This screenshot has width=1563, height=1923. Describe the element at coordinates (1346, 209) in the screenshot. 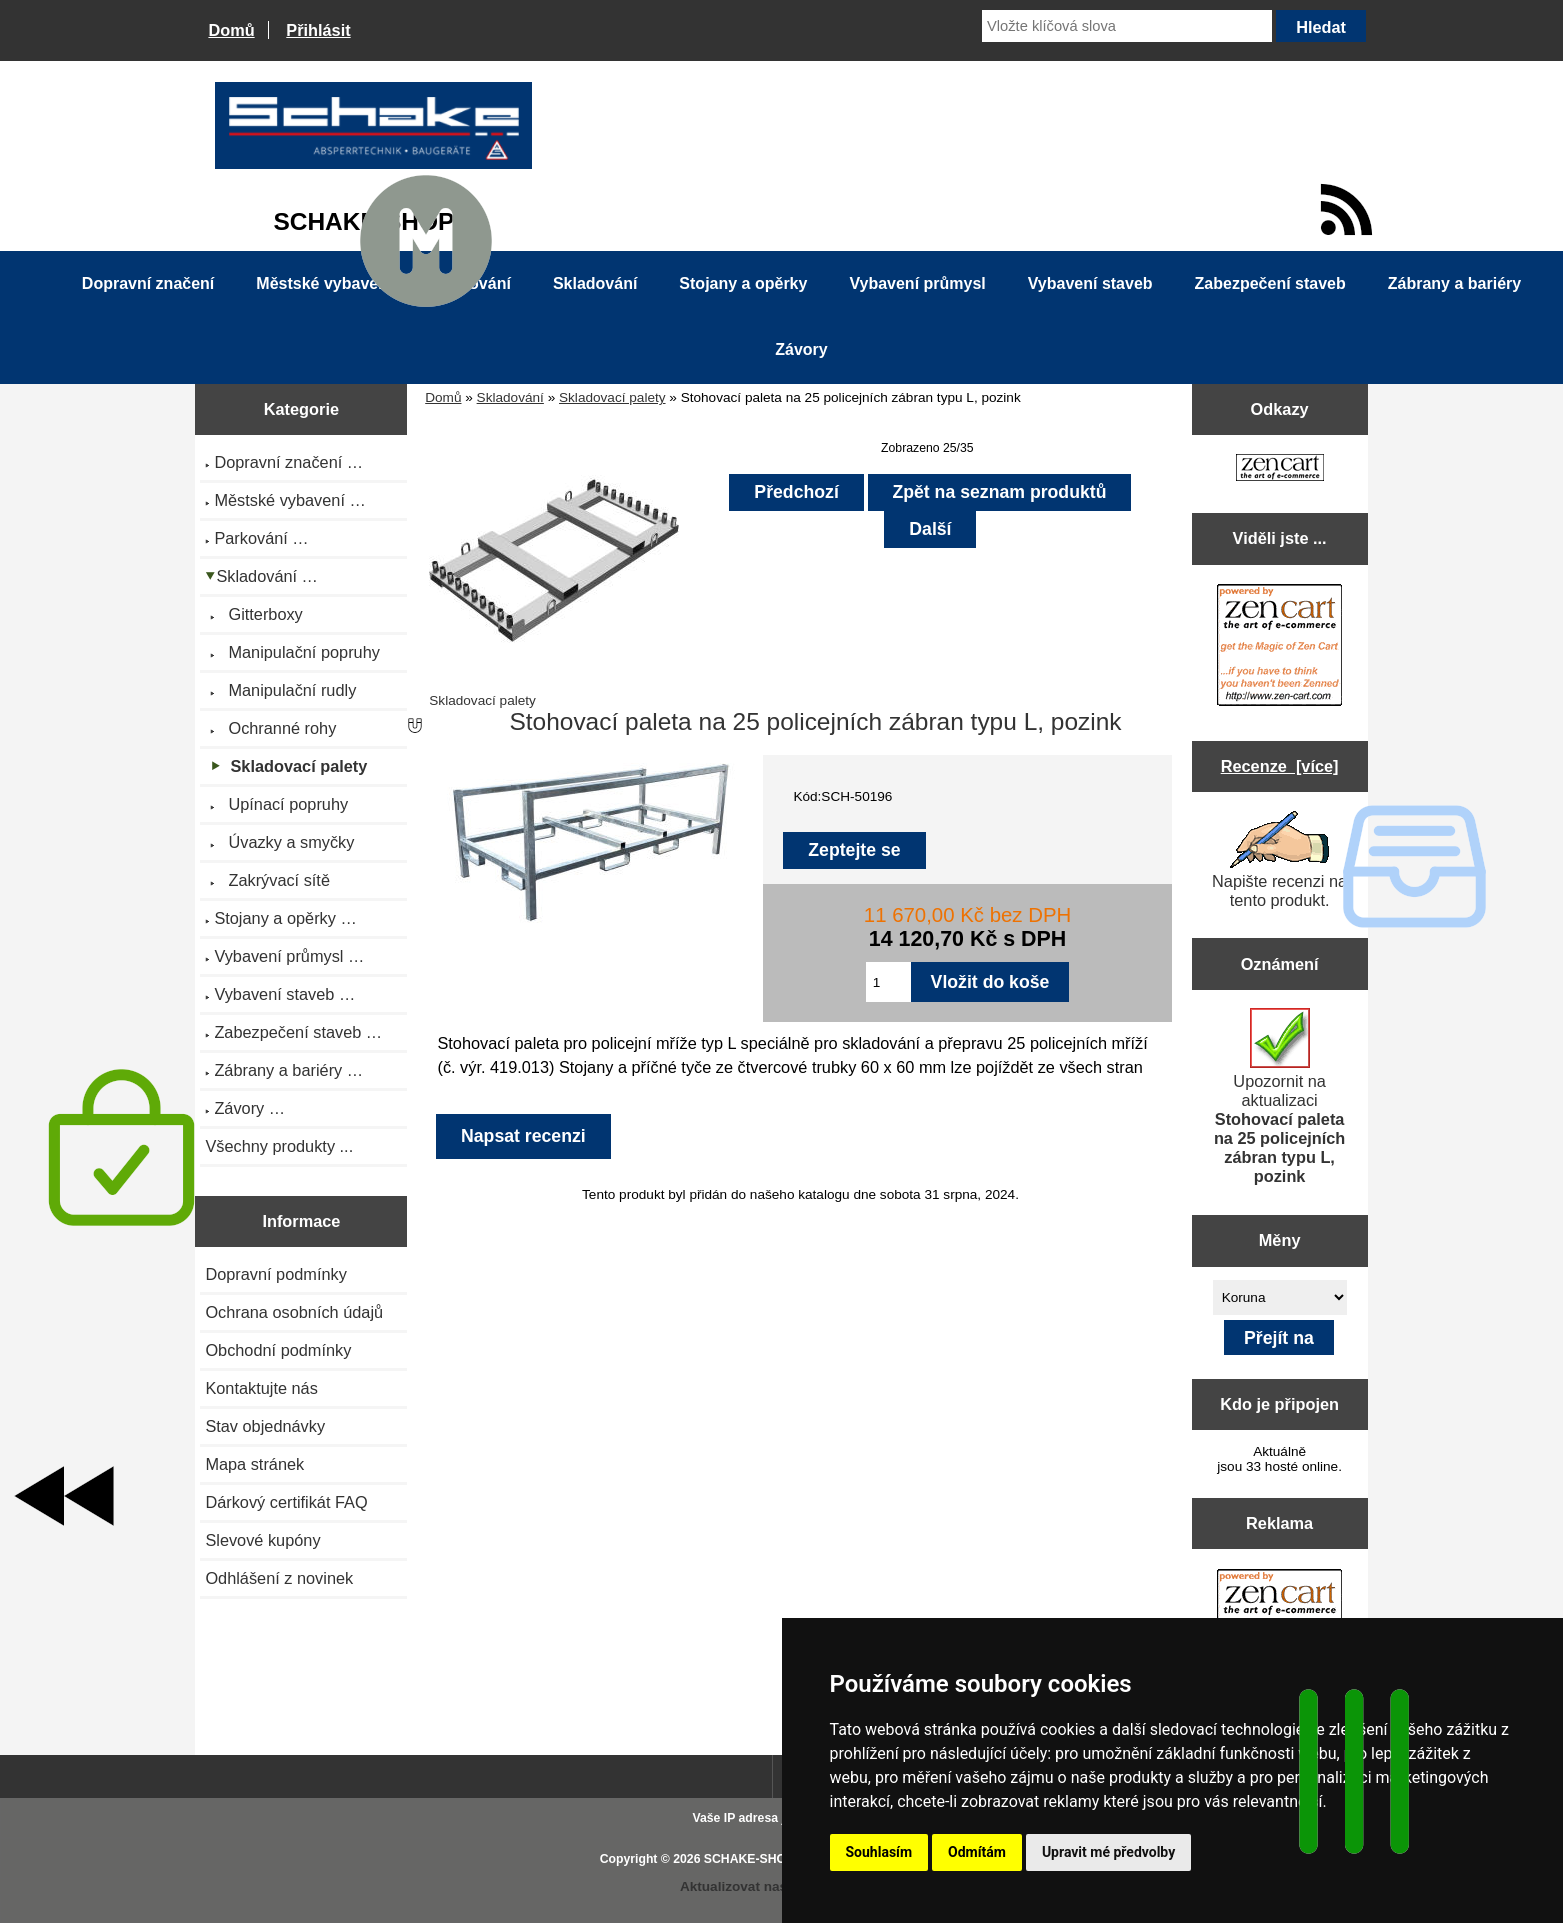

I see `subscribe to RSS feed` at that location.